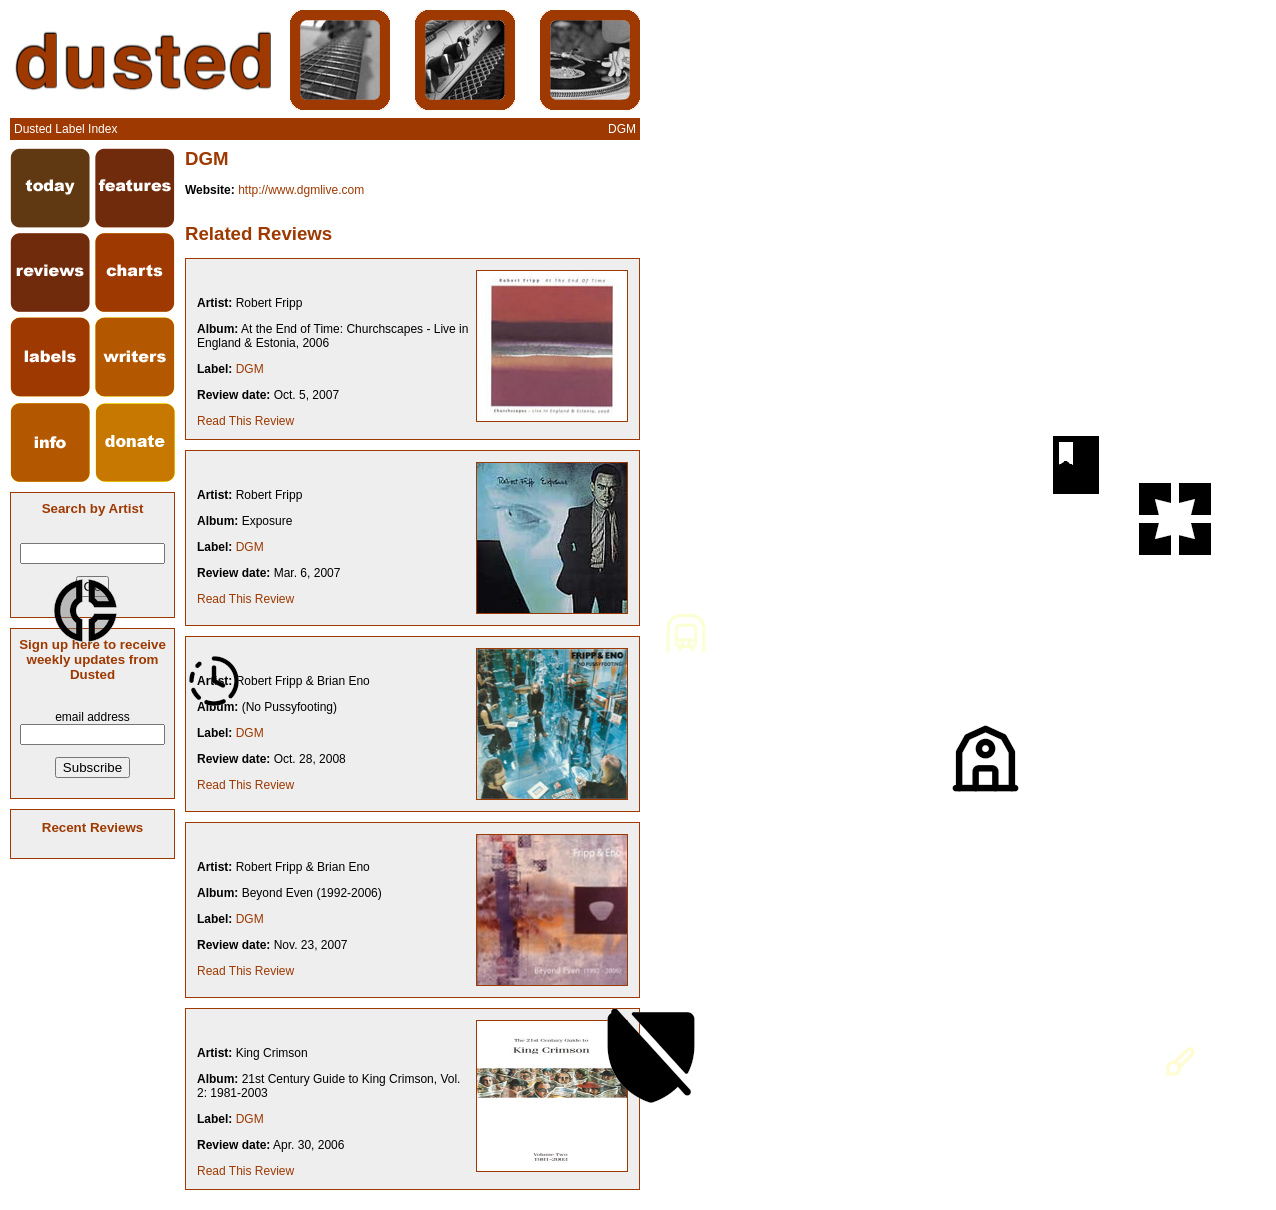 The image size is (1276, 1210). I want to click on view pages or documents, so click(1175, 519).